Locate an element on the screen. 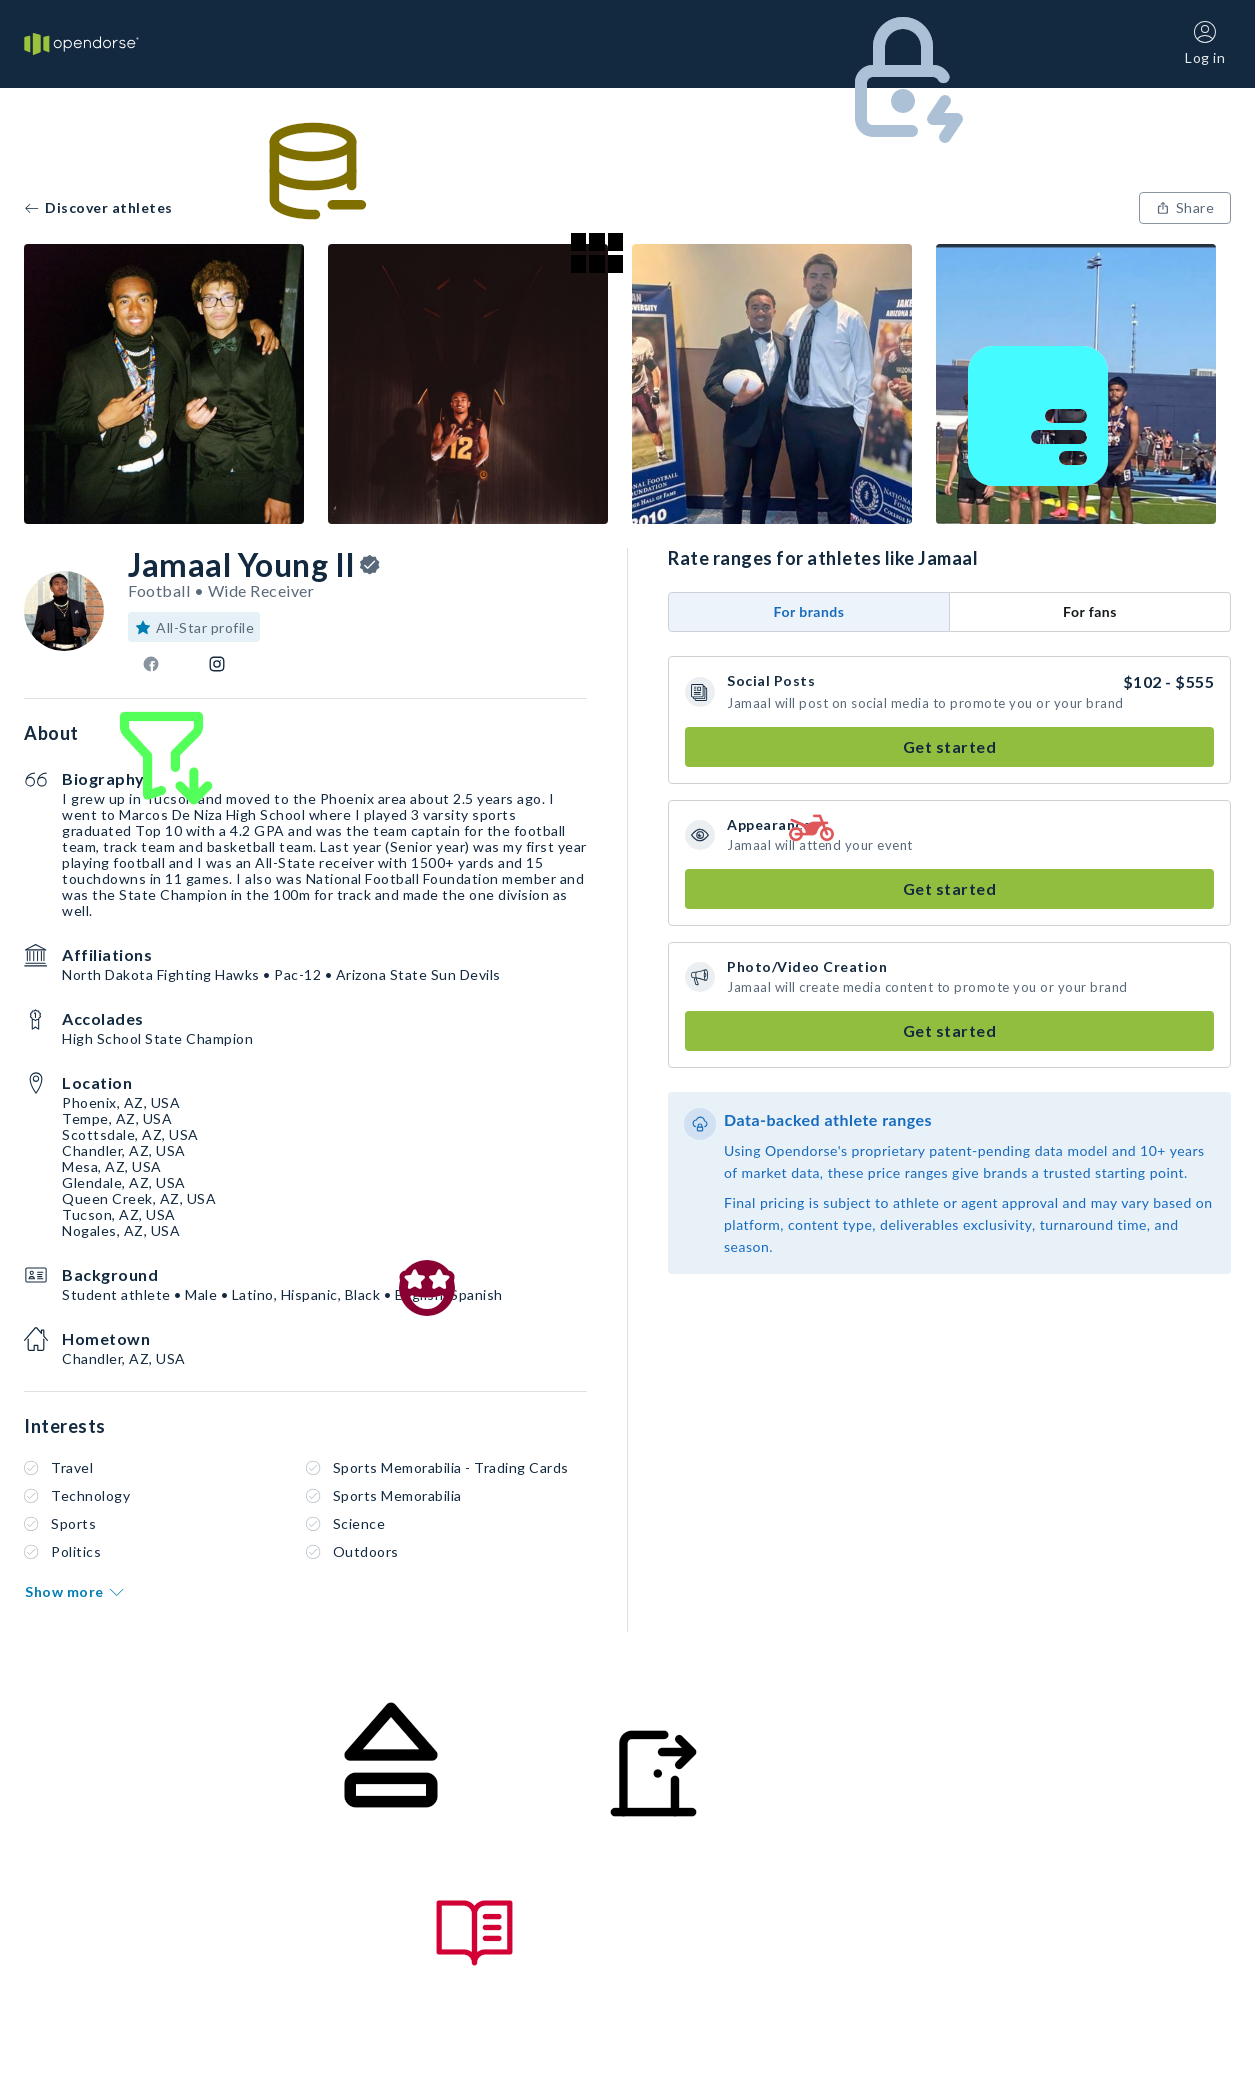 The width and height of the screenshot is (1255, 2094). sort filtered results in descending order is located at coordinates (161, 753).